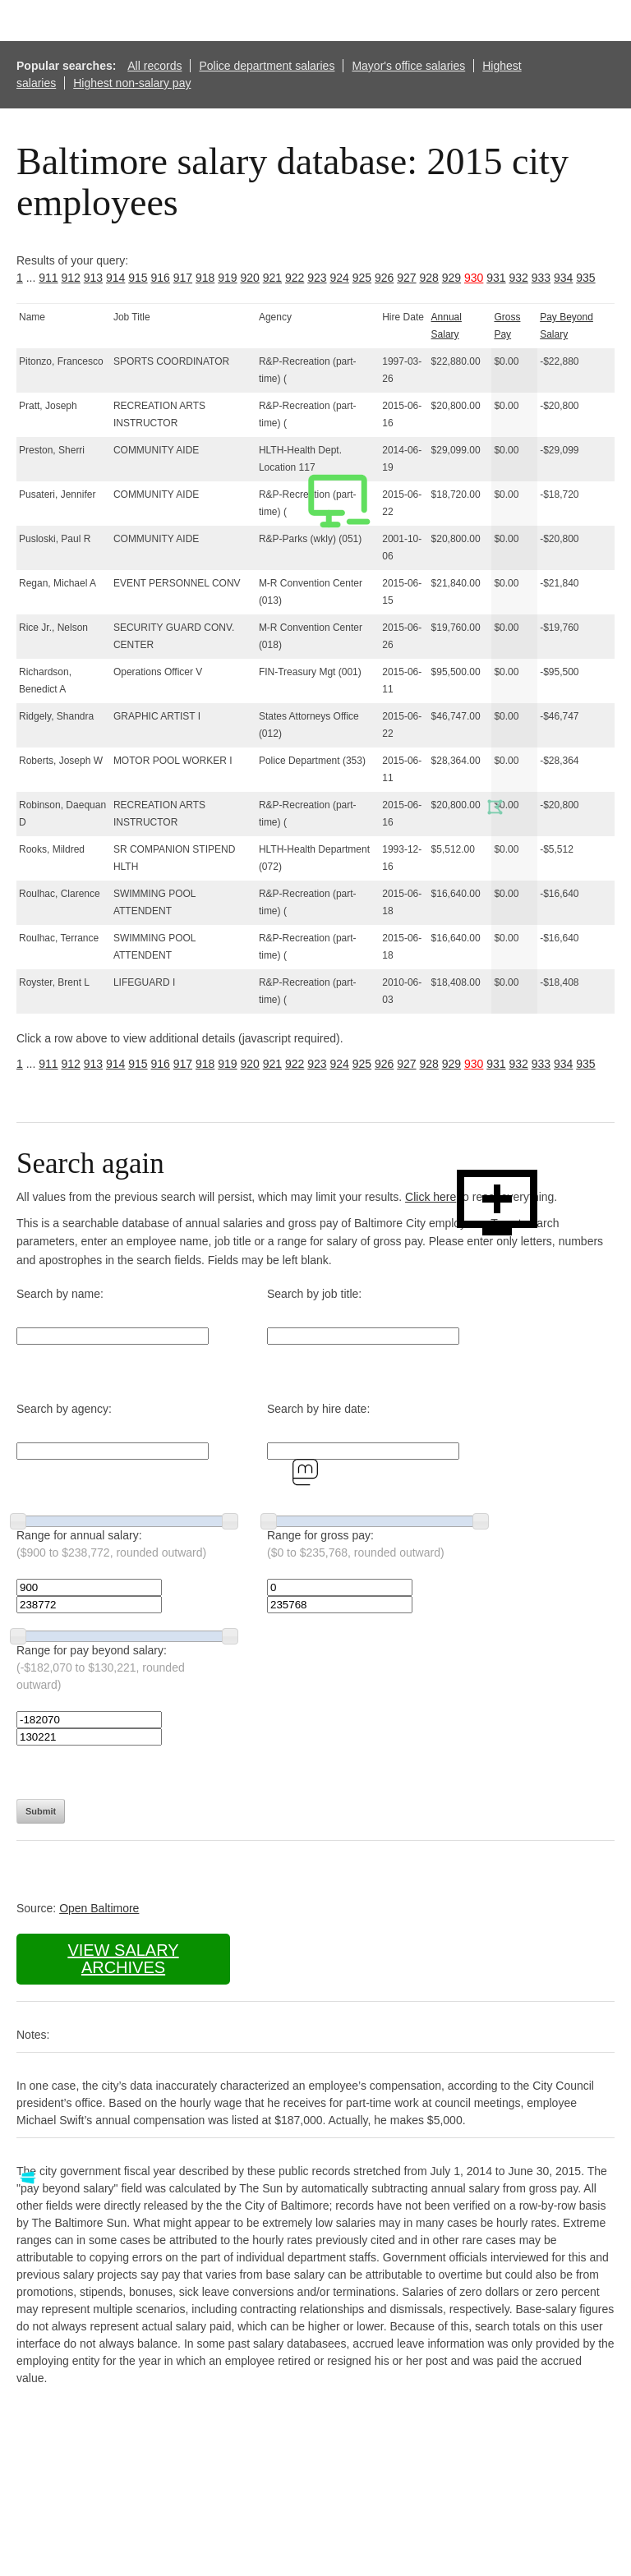 The height and width of the screenshot is (2576, 631). I want to click on open mastodon app, so click(305, 1471).